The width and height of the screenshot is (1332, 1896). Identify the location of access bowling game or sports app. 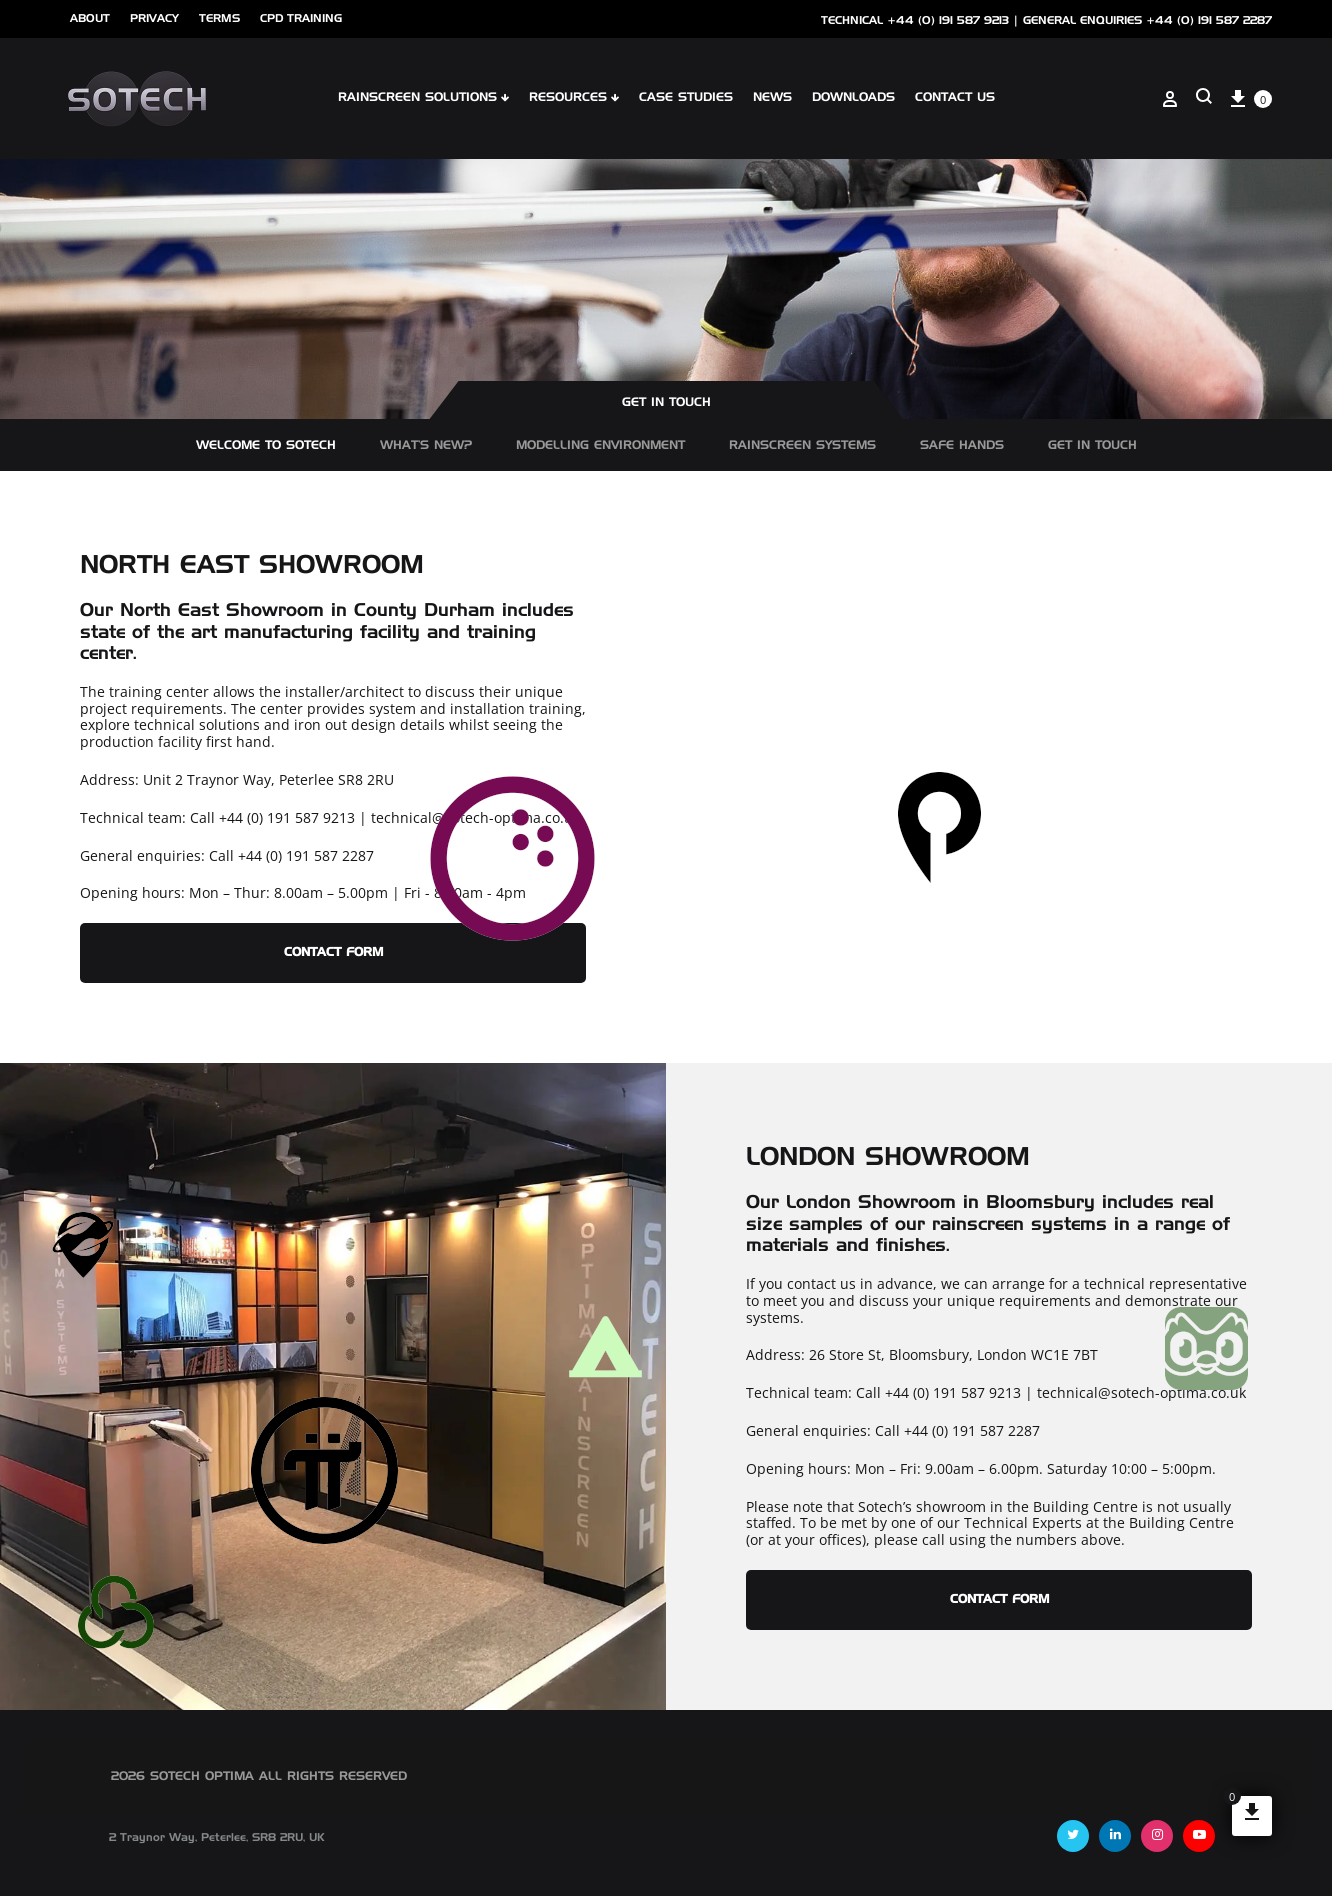
(512, 858).